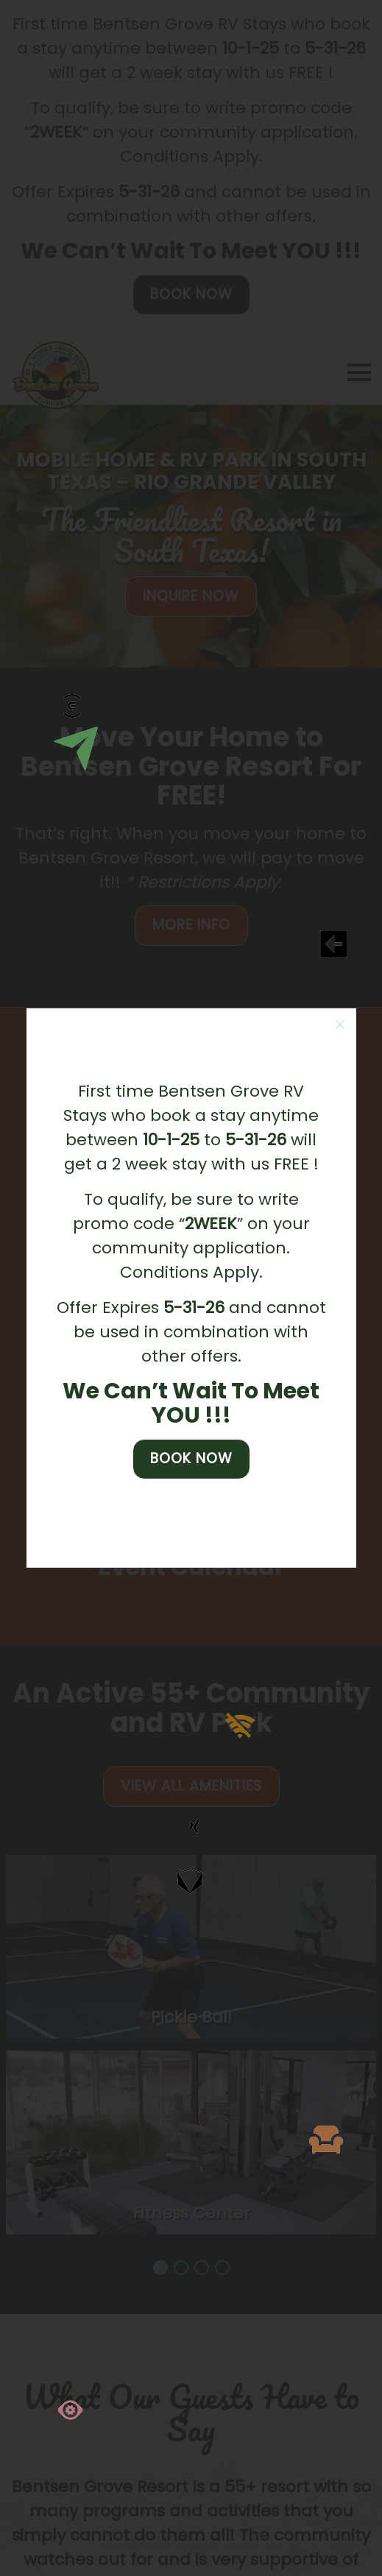  What do you see at coordinates (326, 2140) in the screenshot?
I see `browse furniture or home decor items` at bounding box center [326, 2140].